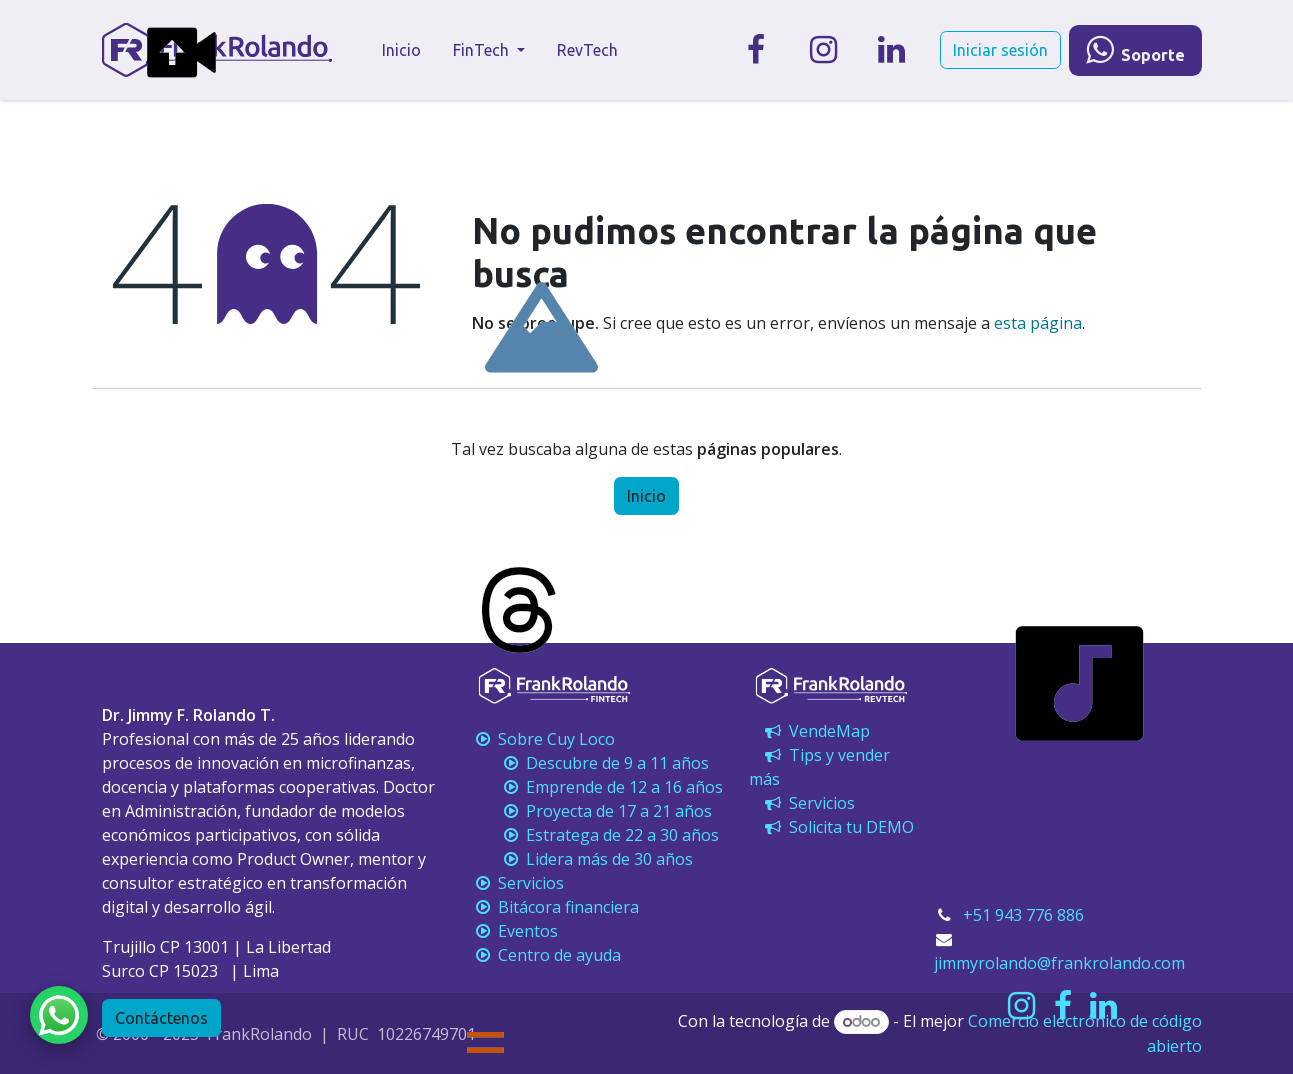 Image resolution: width=1293 pixels, height=1074 pixels. What do you see at coordinates (519, 610) in the screenshot?
I see `open the Threads app` at bounding box center [519, 610].